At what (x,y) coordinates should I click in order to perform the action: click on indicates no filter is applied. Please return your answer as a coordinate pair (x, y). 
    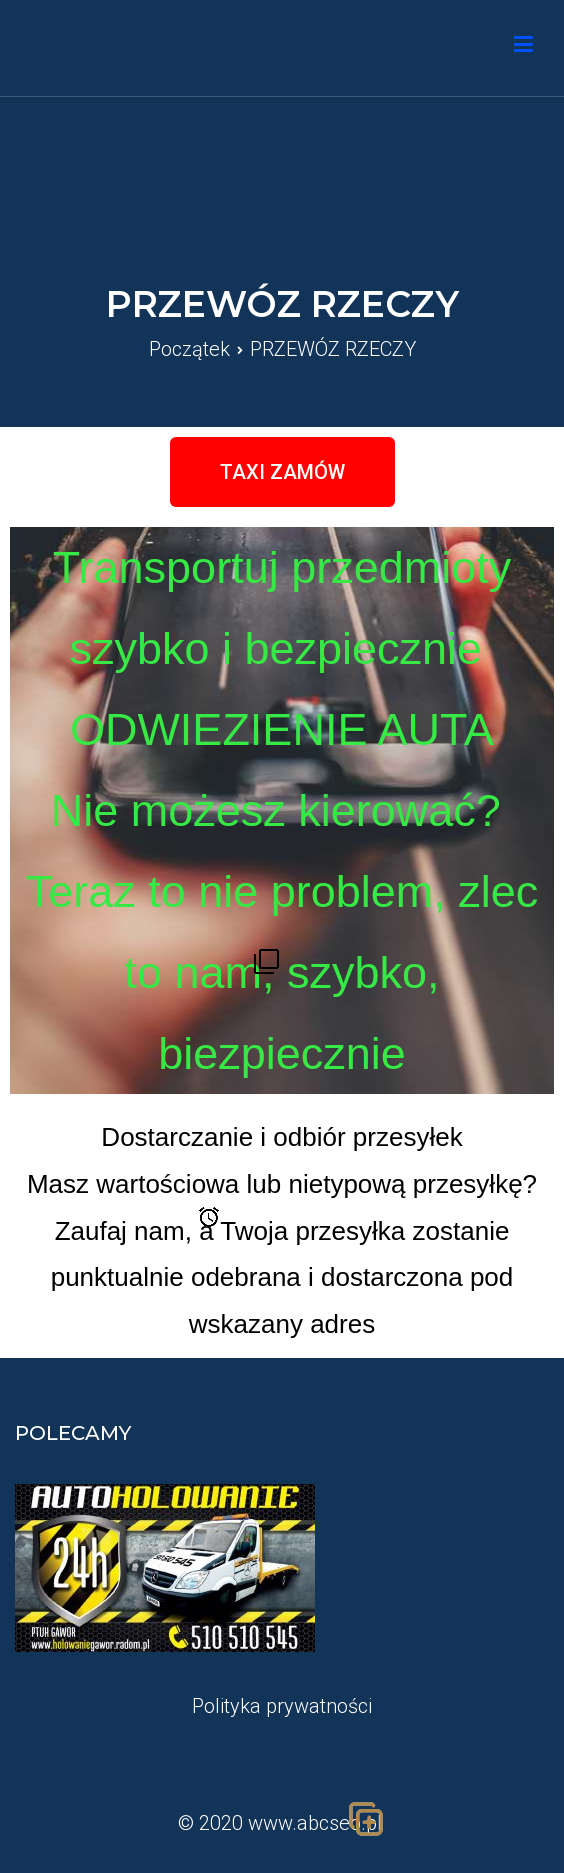
    Looking at the image, I should click on (266, 961).